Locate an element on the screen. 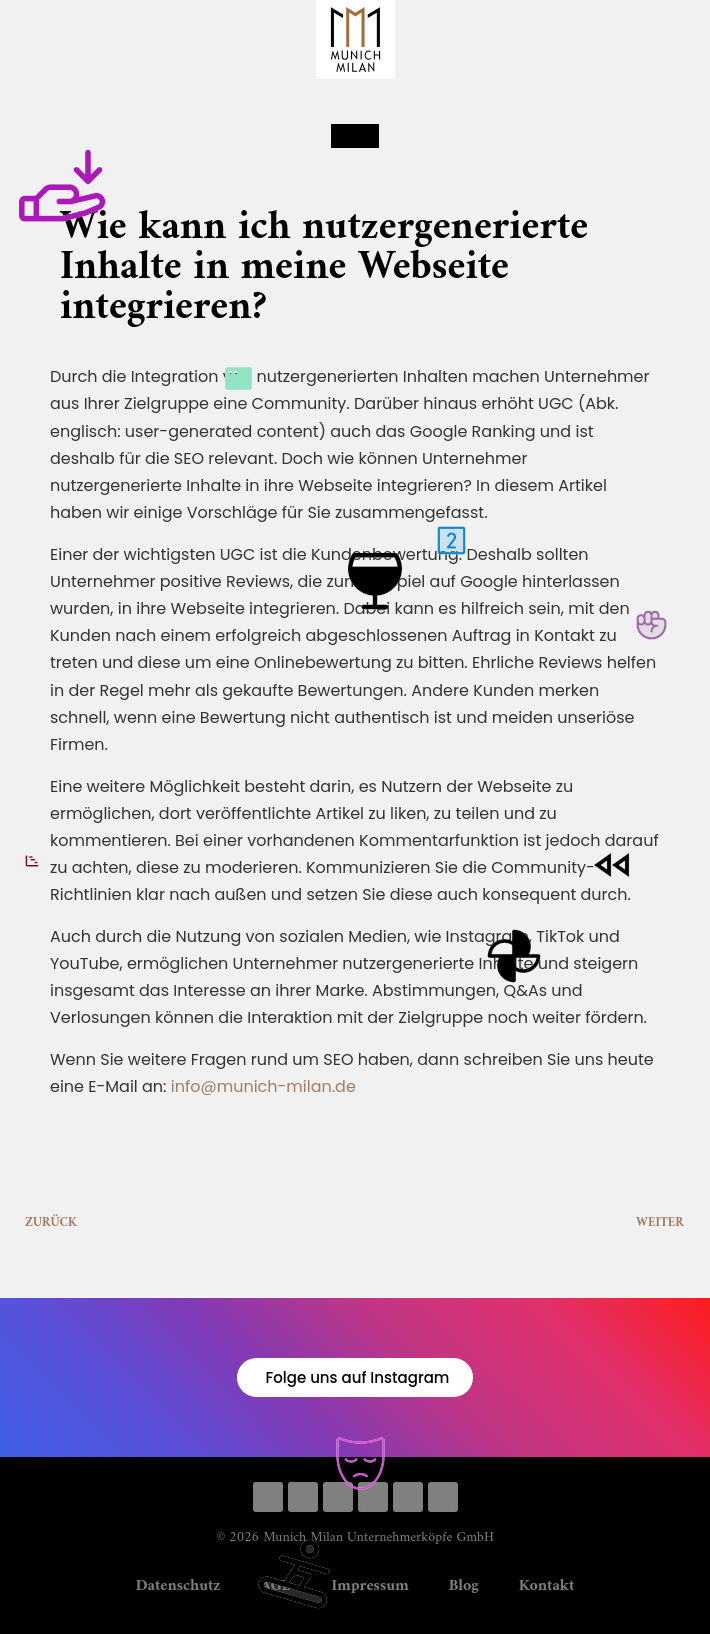 This screenshot has width=710, height=1634. open application window is located at coordinates (238, 378).